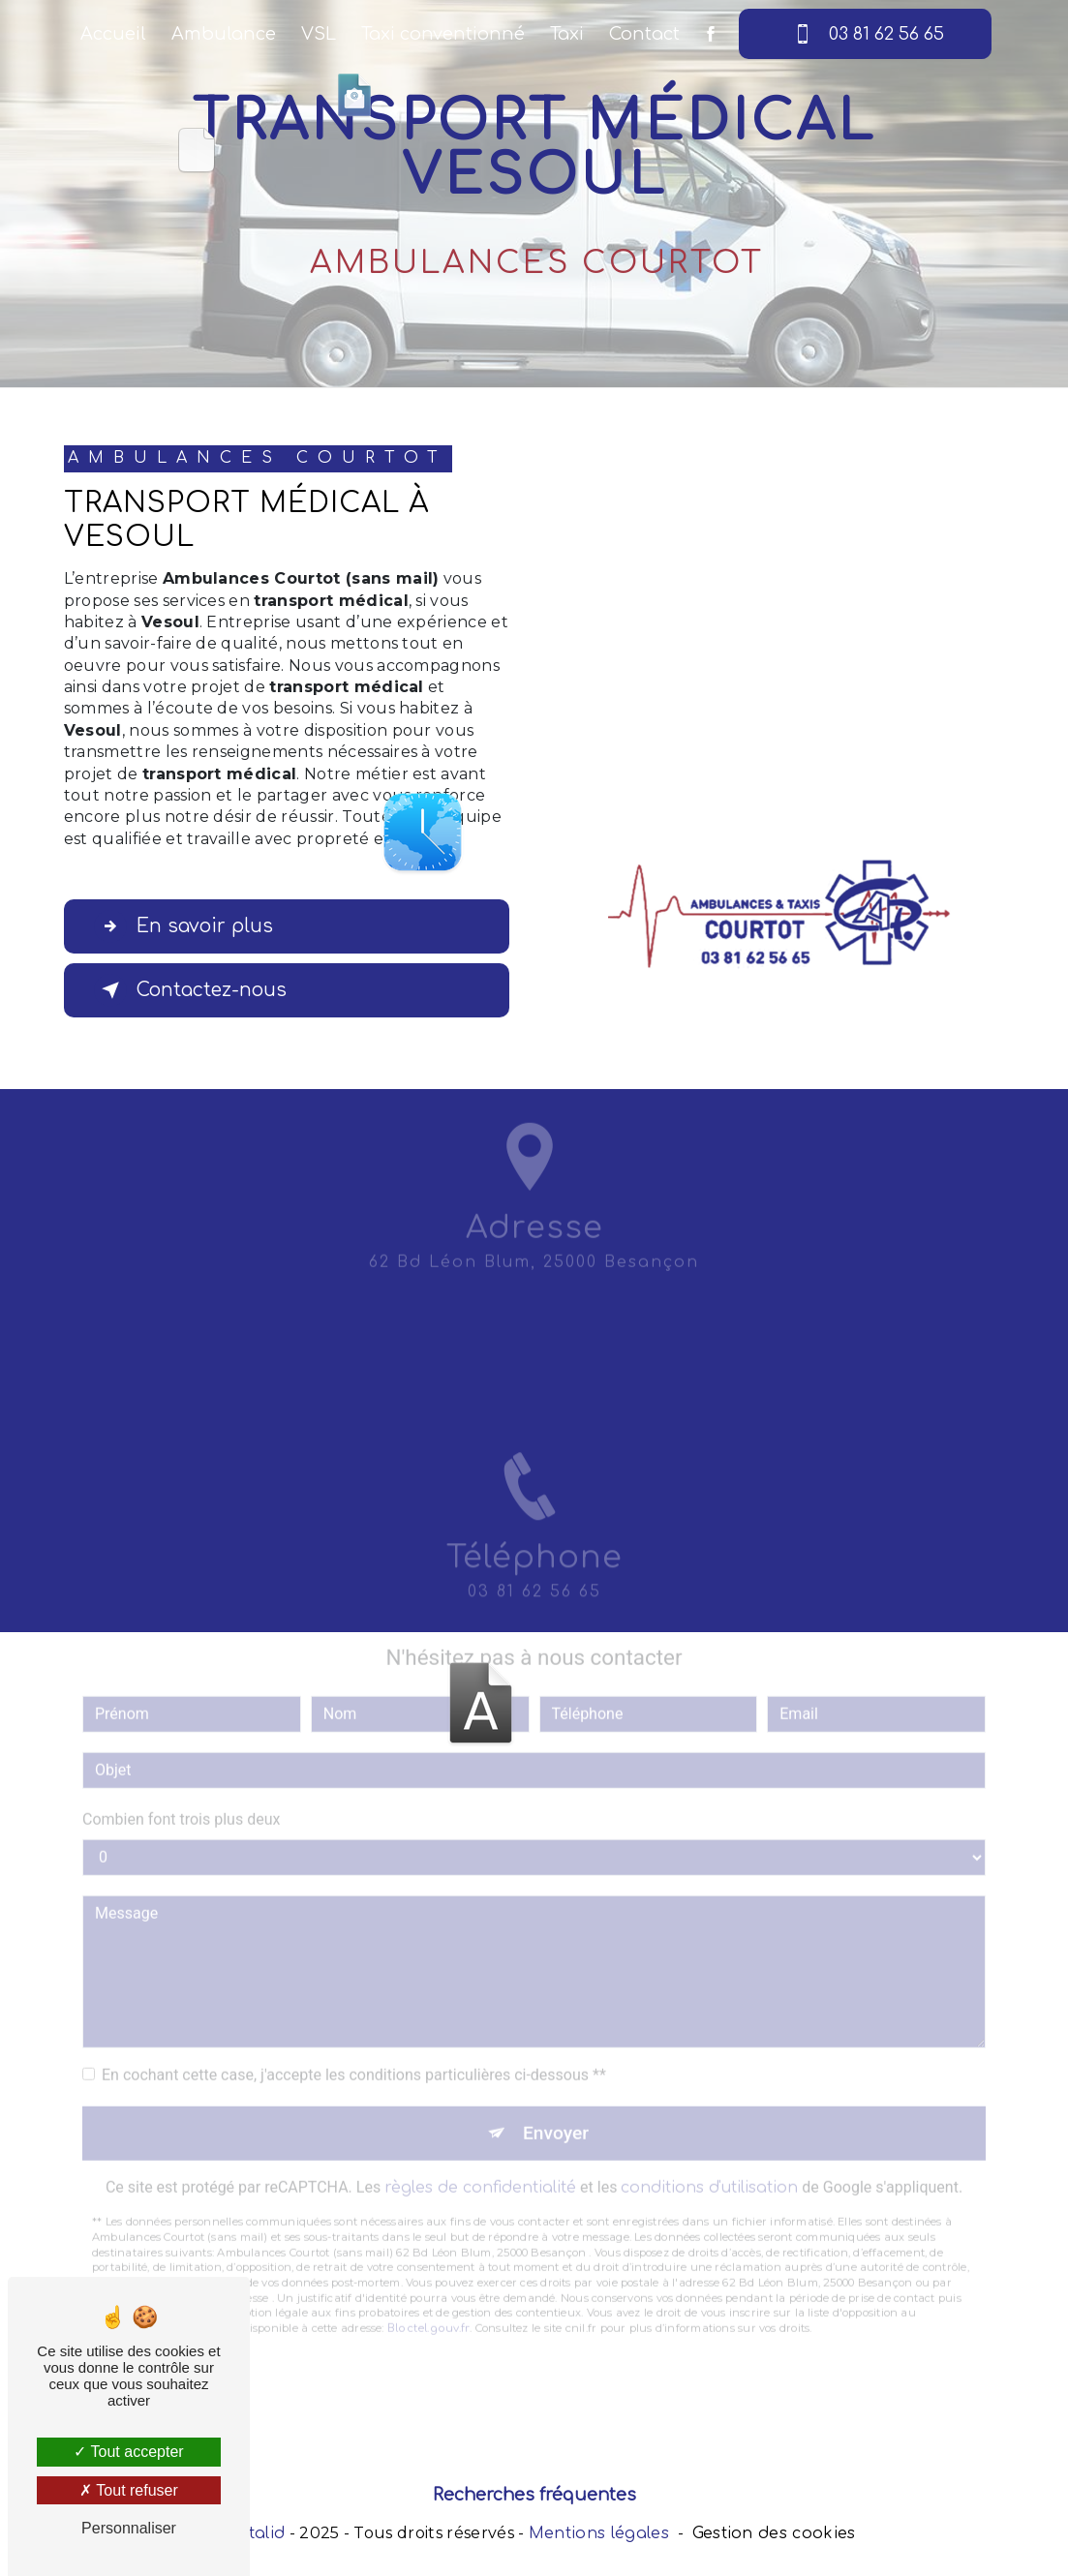 This screenshot has width=1068, height=2576. I want to click on microsoft outlook email file, so click(354, 95).